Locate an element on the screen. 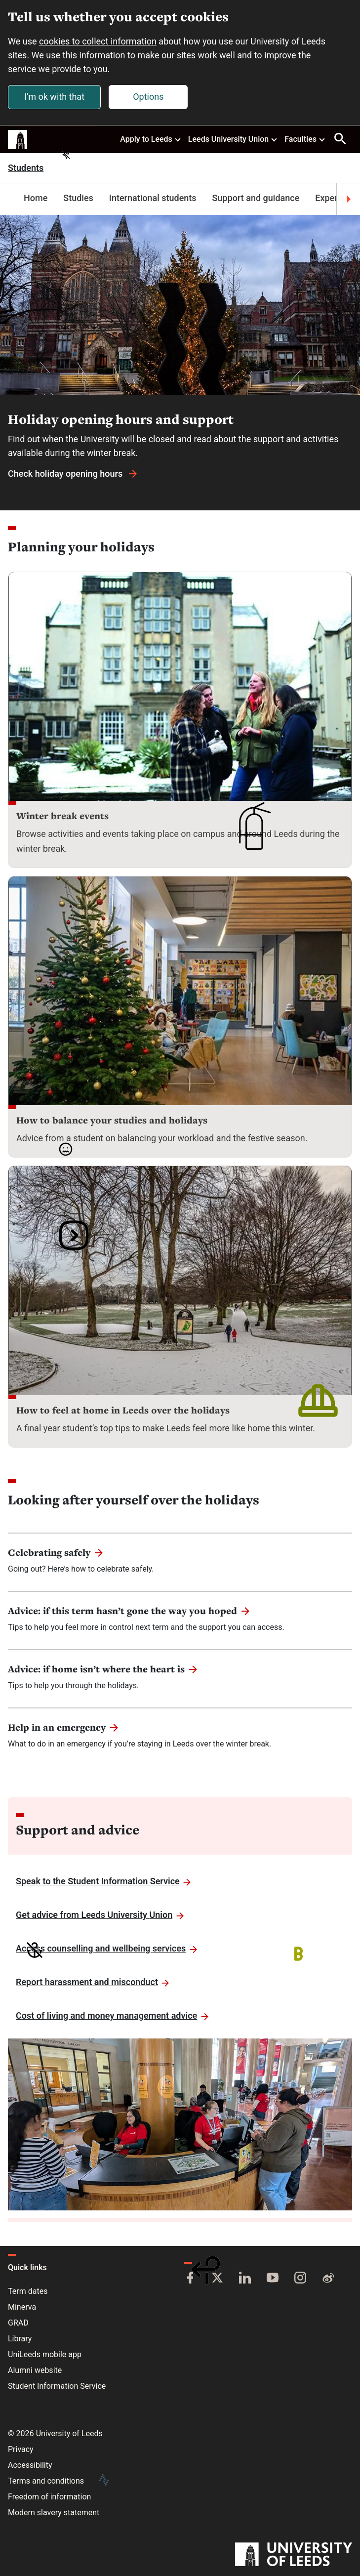  undo recent action is located at coordinates (205, 2269).